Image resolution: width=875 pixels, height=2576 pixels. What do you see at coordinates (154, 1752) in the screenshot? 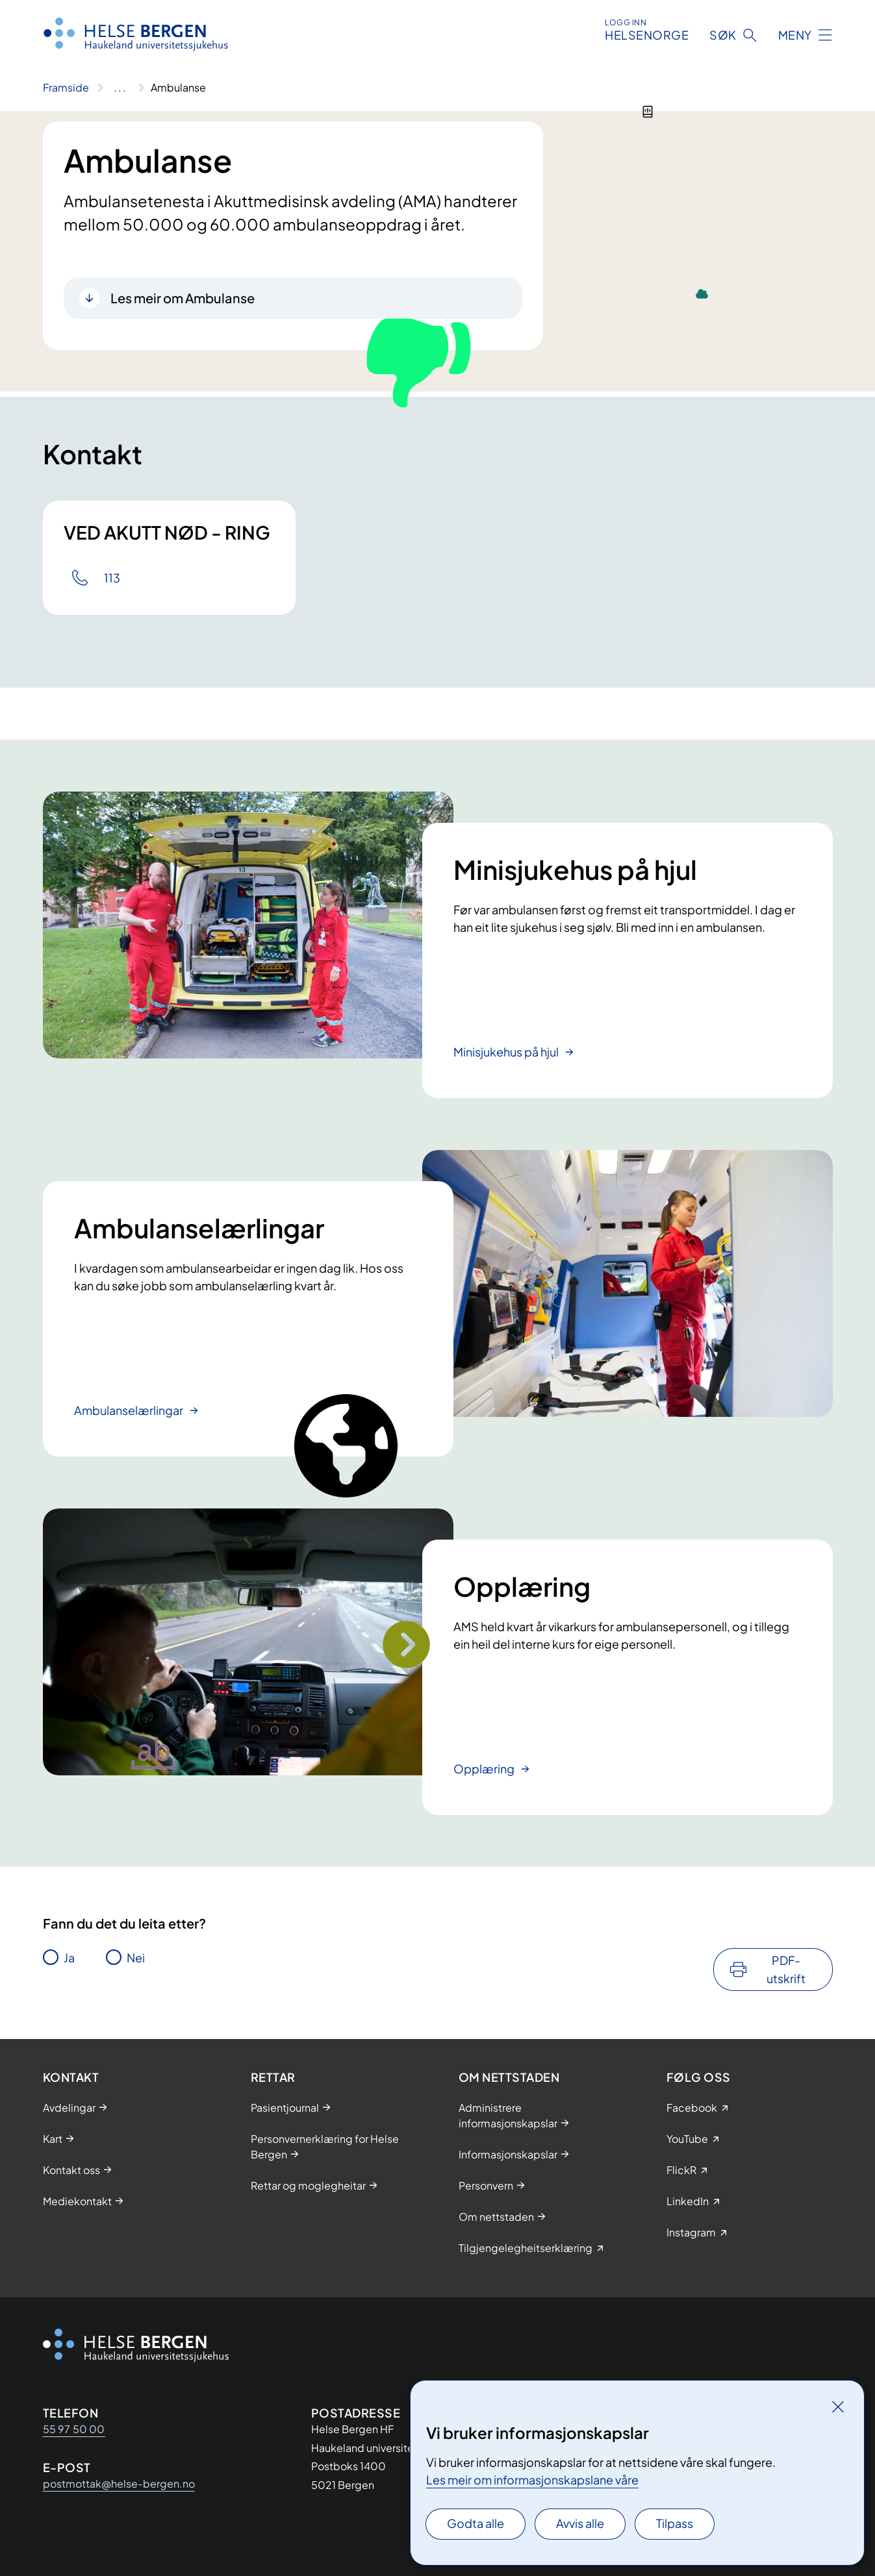
I see `toggle whole word search matching` at bounding box center [154, 1752].